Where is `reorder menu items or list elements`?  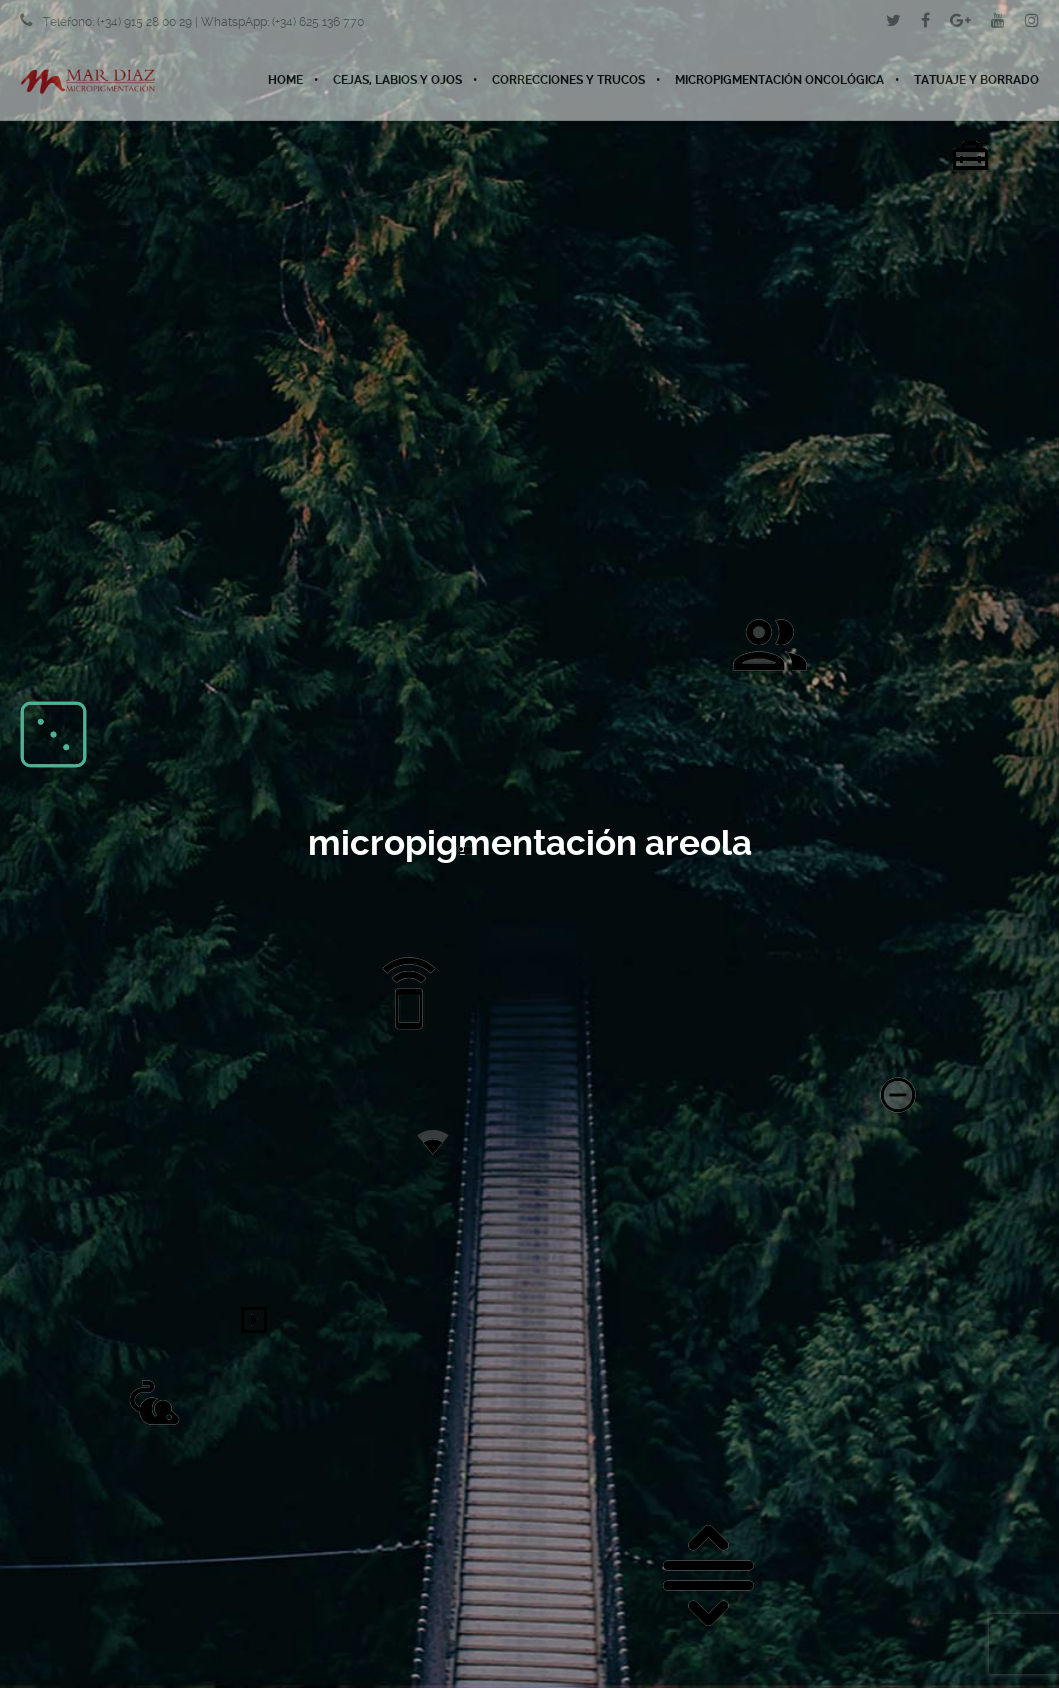 reorder menu items or list elements is located at coordinates (708, 1575).